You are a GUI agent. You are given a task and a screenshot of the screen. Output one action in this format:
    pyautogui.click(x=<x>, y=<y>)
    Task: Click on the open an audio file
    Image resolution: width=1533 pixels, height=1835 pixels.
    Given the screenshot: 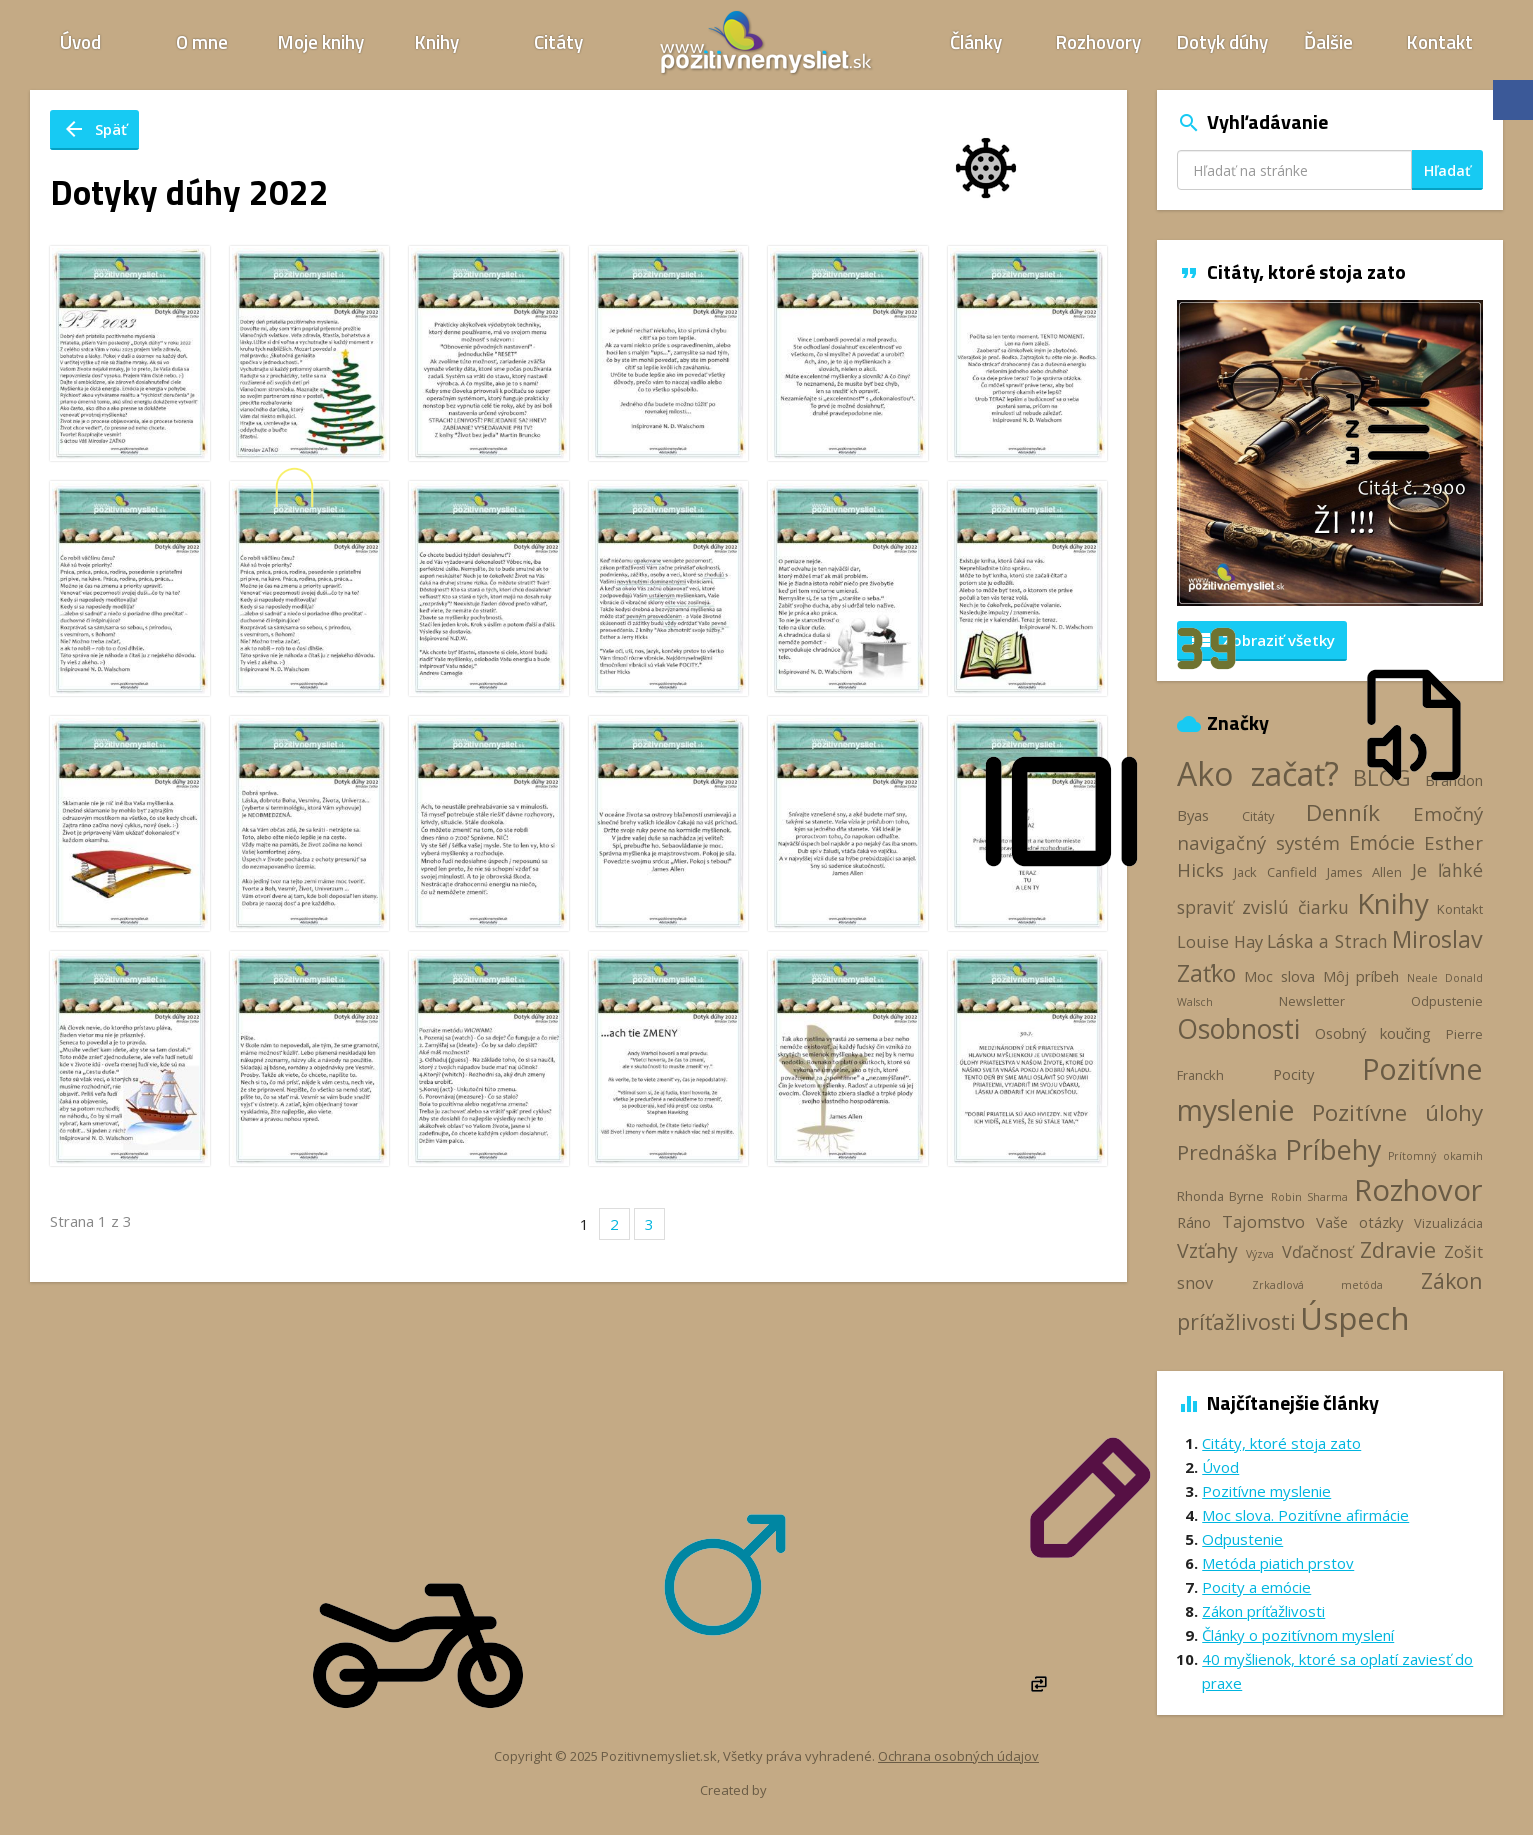 What is the action you would take?
    pyautogui.click(x=1414, y=725)
    